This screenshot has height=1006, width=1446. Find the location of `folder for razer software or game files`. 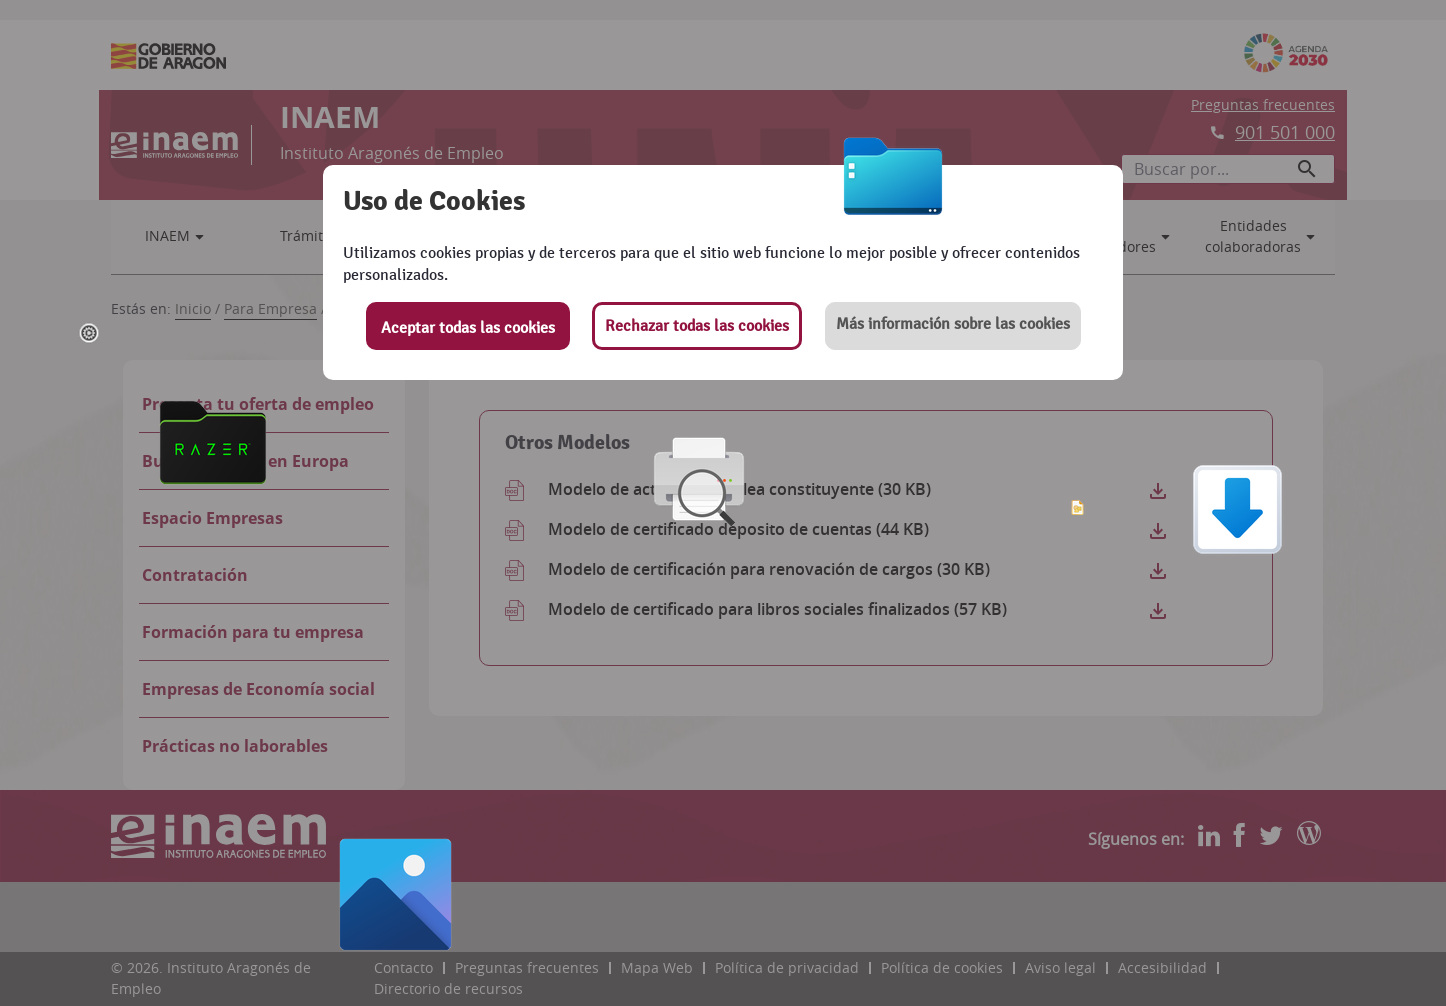

folder for razer software or game files is located at coordinates (212, 445).